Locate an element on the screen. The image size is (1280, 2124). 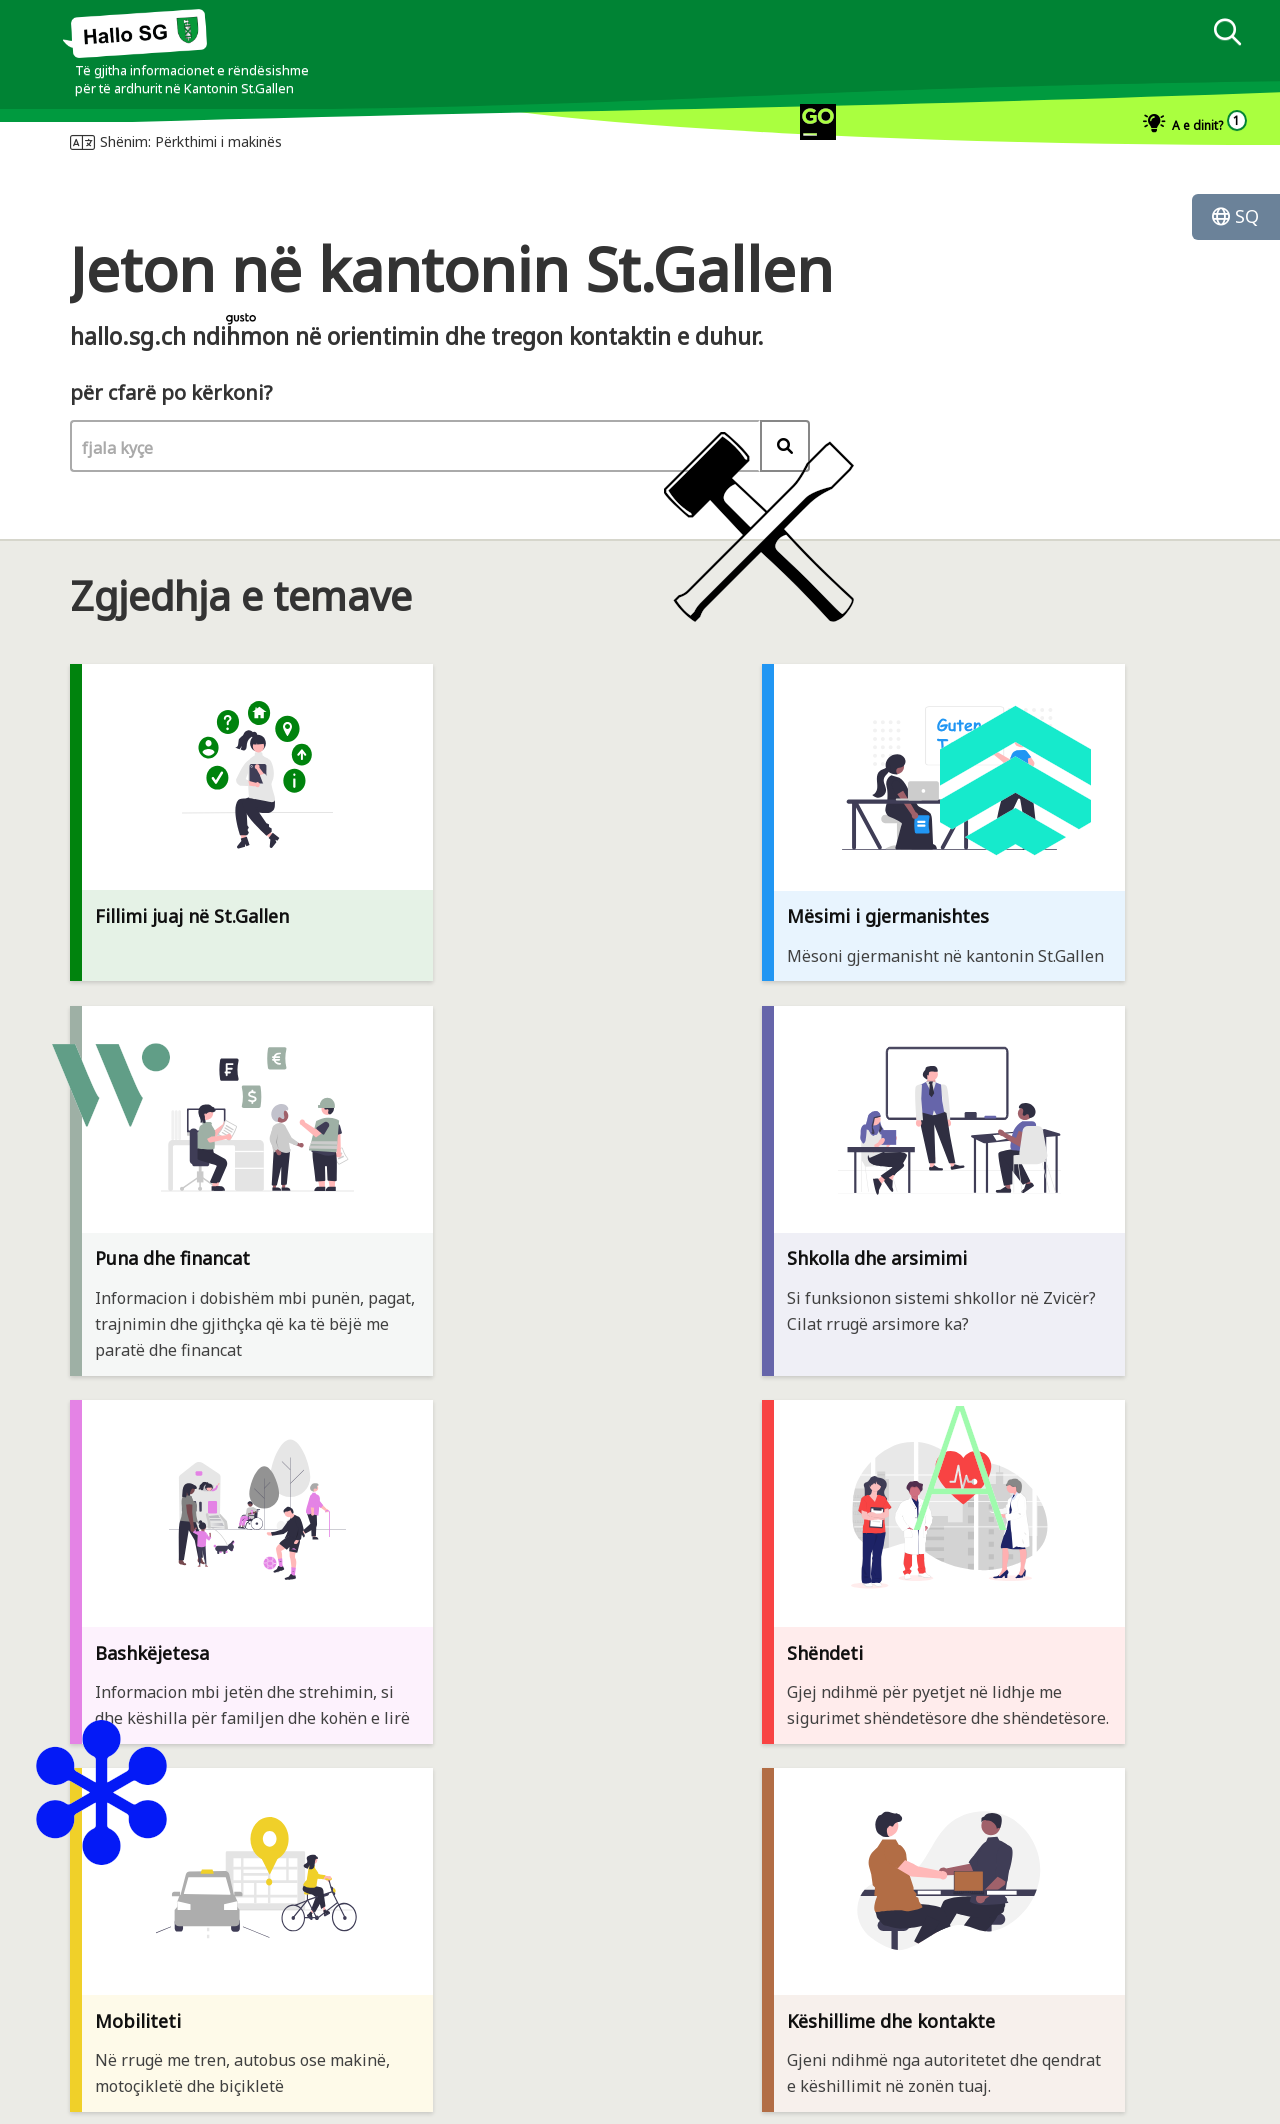
textpattern CMS logo is located at coordinates (759, 527).